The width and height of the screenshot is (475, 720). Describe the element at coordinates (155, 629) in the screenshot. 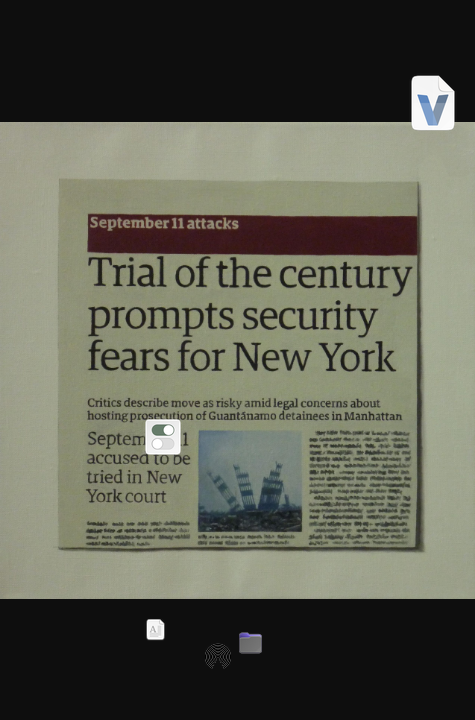

I see `open a rich text format document` at that location.